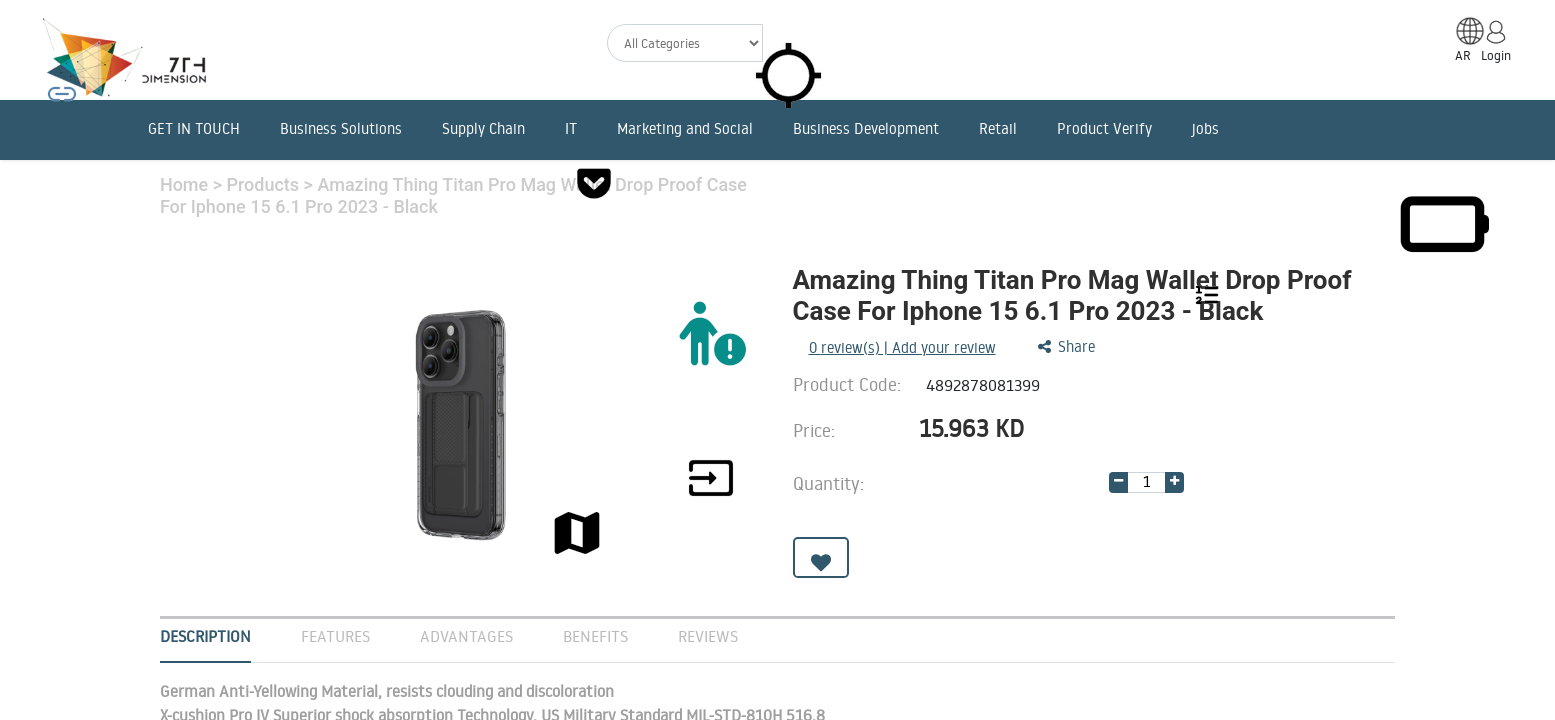  Describe the element at coordinates (1442, 219) in the screenshot. I see `indicates battery is empty or critically low` at that location.